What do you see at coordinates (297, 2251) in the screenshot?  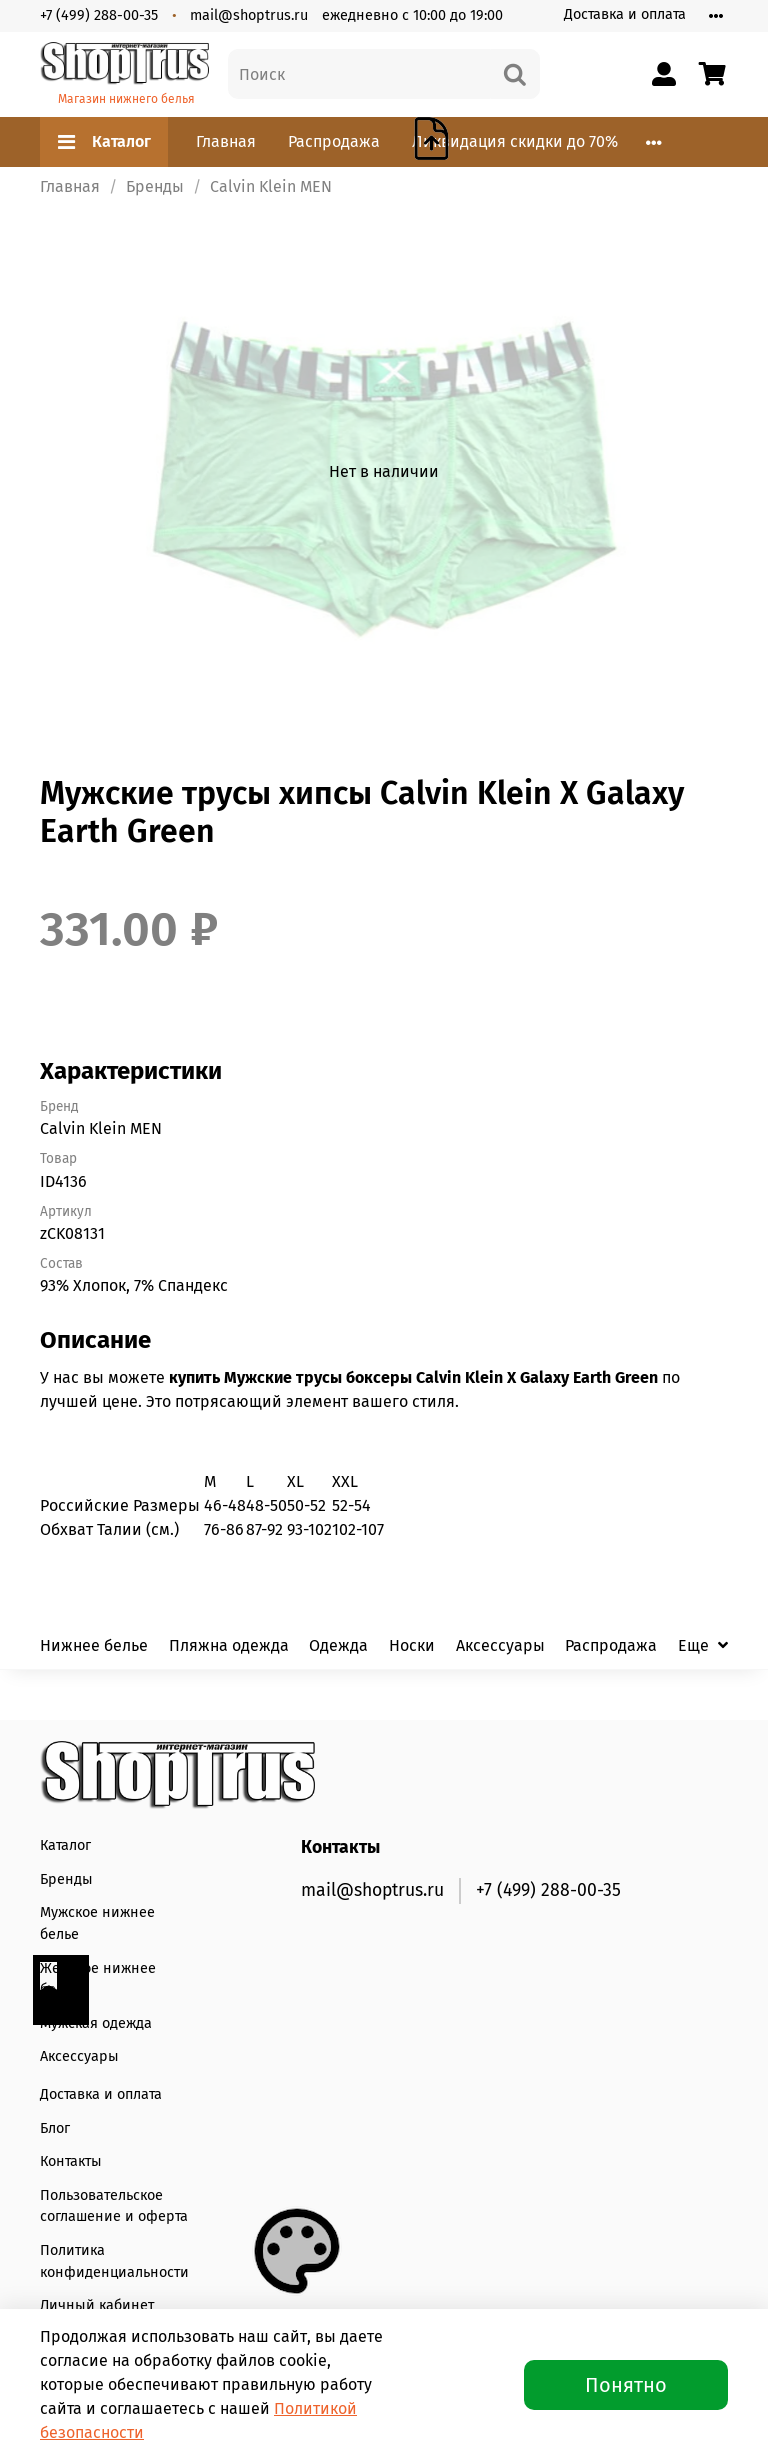 I see `access color or theme customization options` at bounding box center [297, 2251].